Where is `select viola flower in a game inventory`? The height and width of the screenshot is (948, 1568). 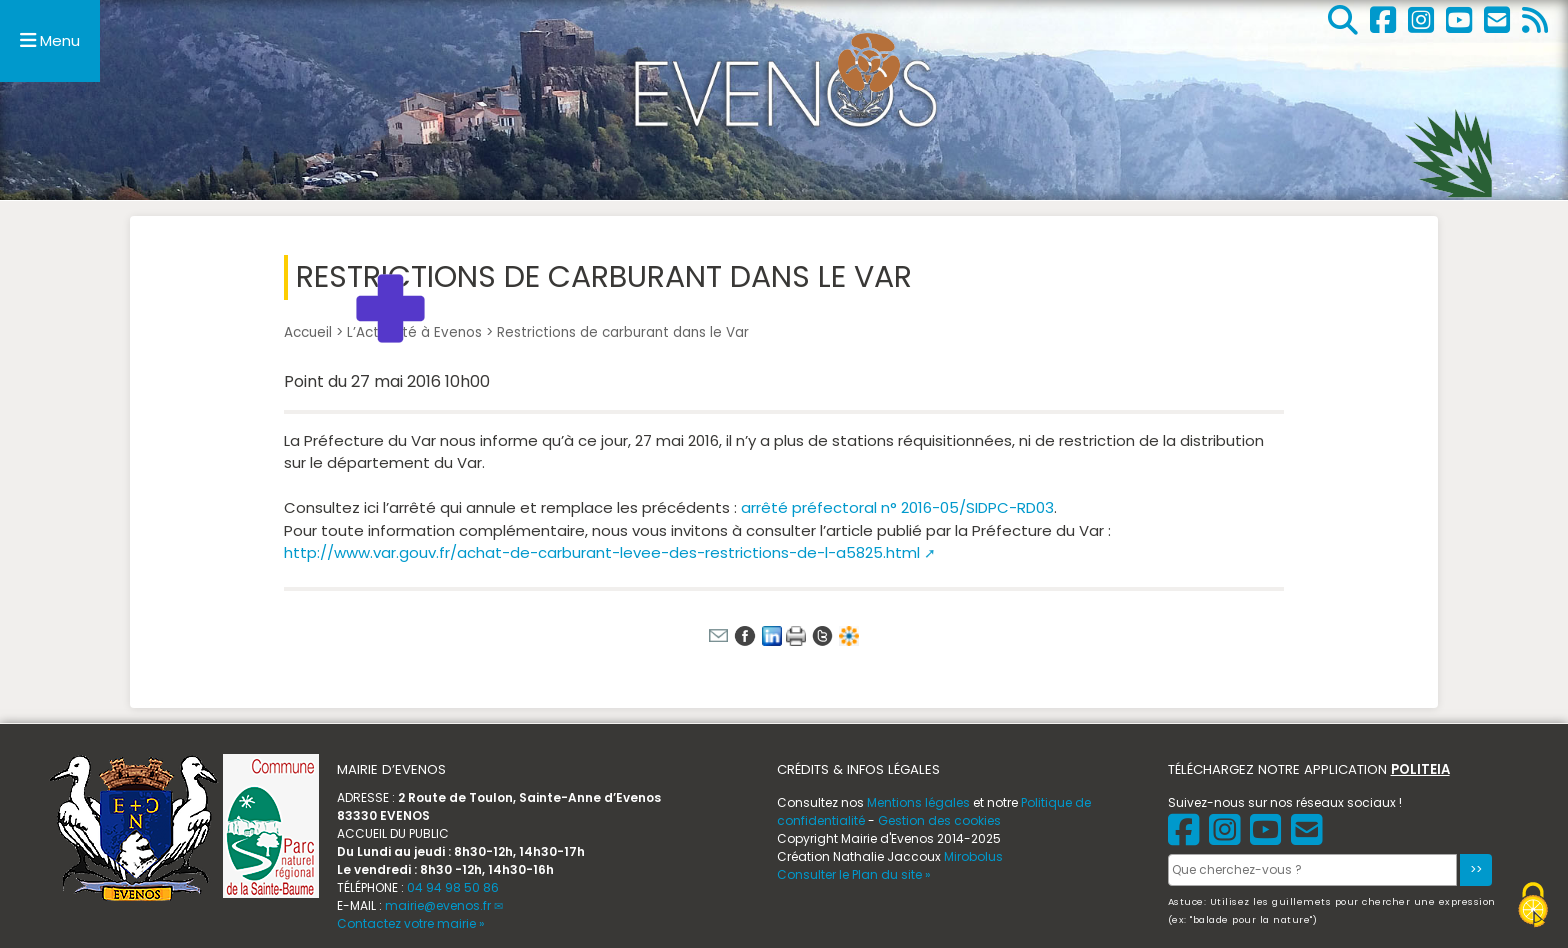 select viola flower in a game inventory is located at coordinates (869, 62).